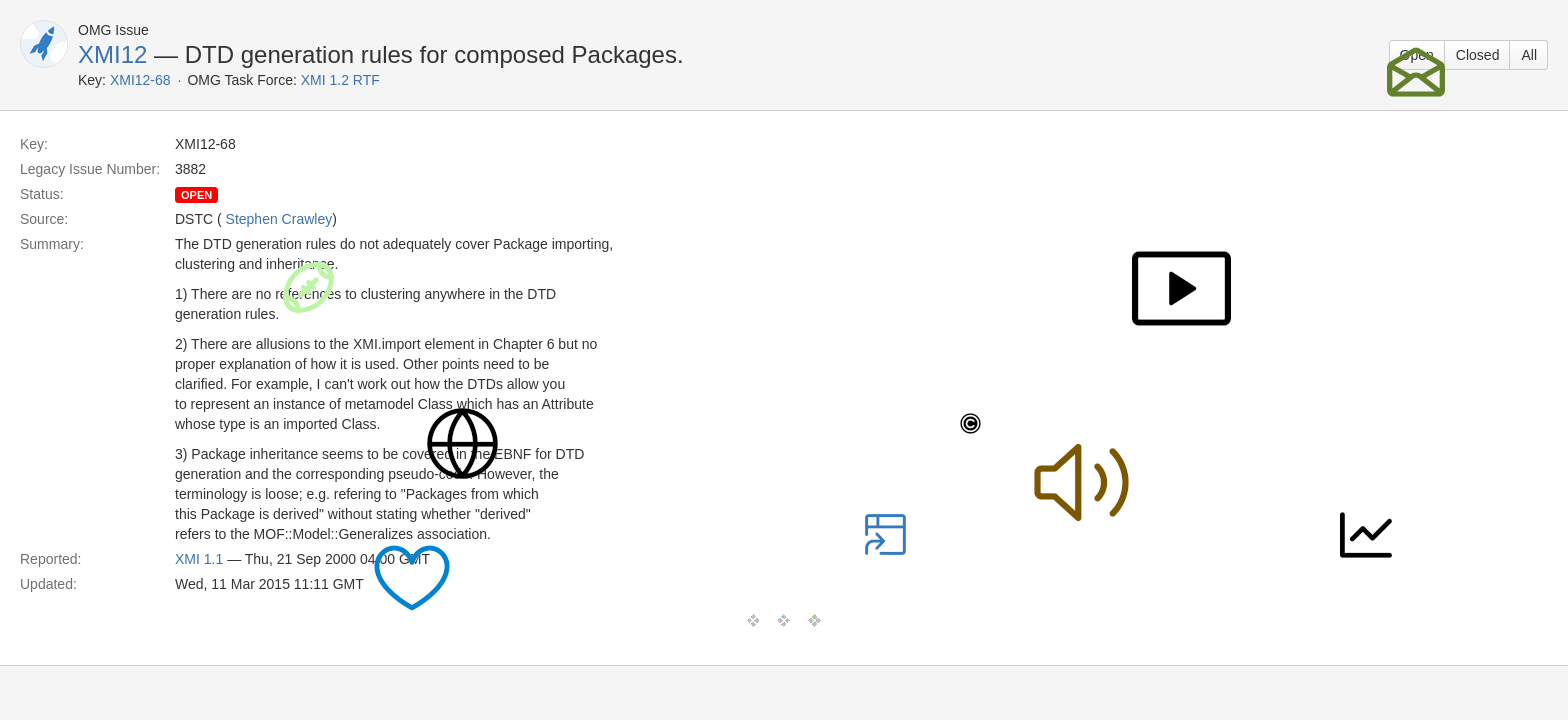 The image size is (1568, 720). I want to click on mark message as read, so click(1416, 75).